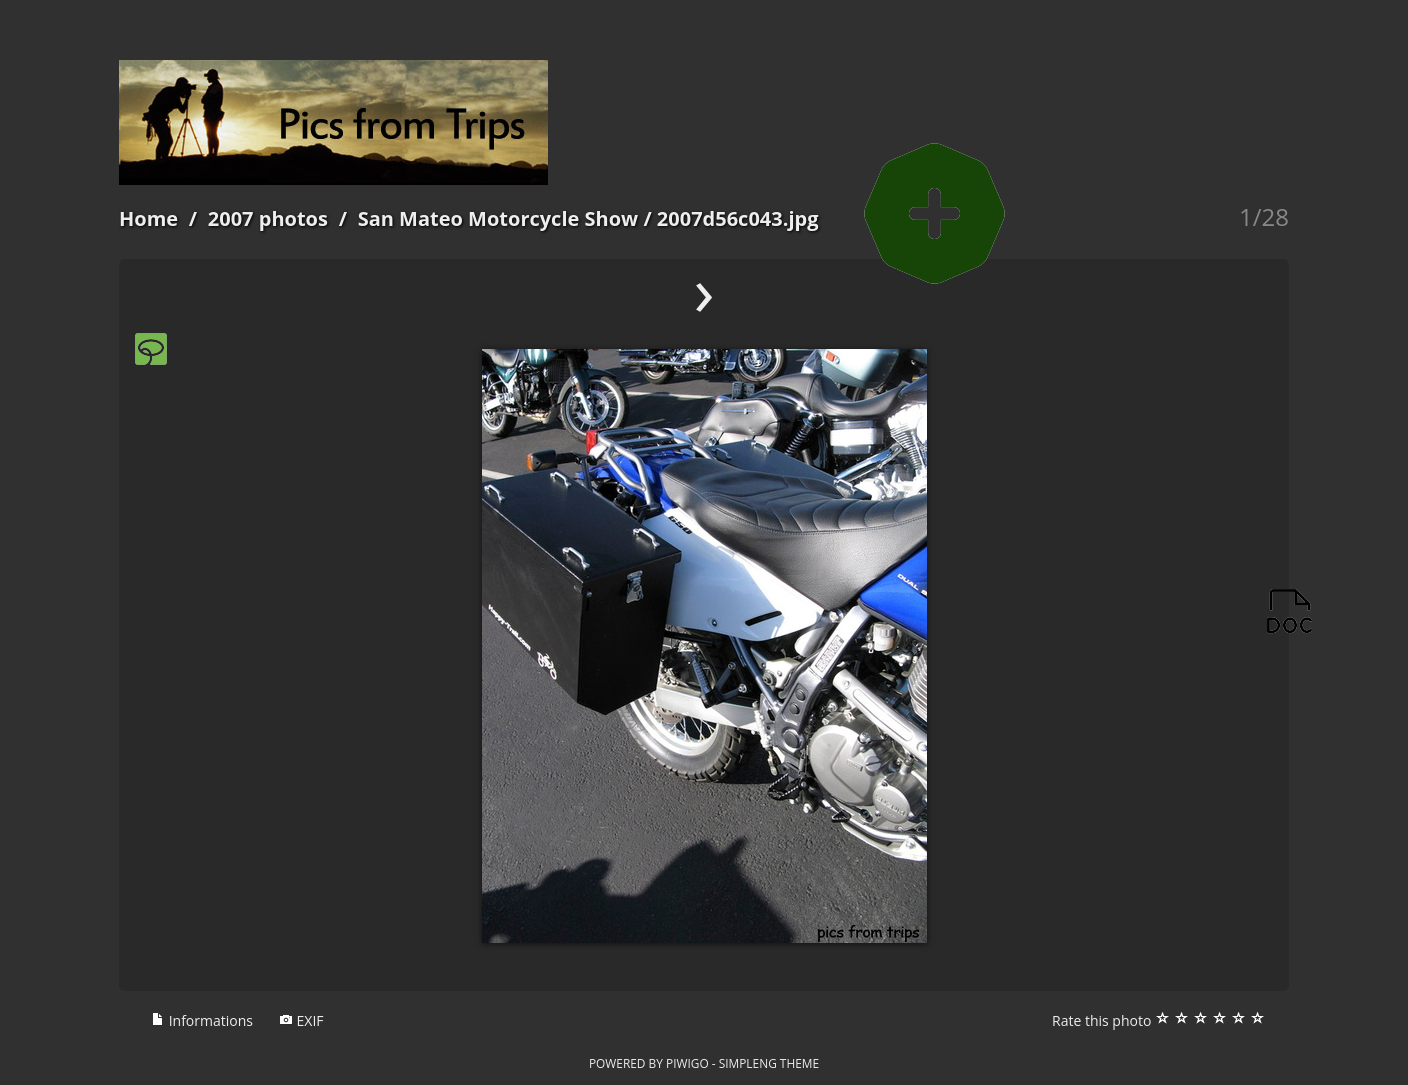 The width and height of the screenshot is (1408, 1085). Describe the element at coordinates (1290, 613) in the screenshot. I see `open a document file` at that location.